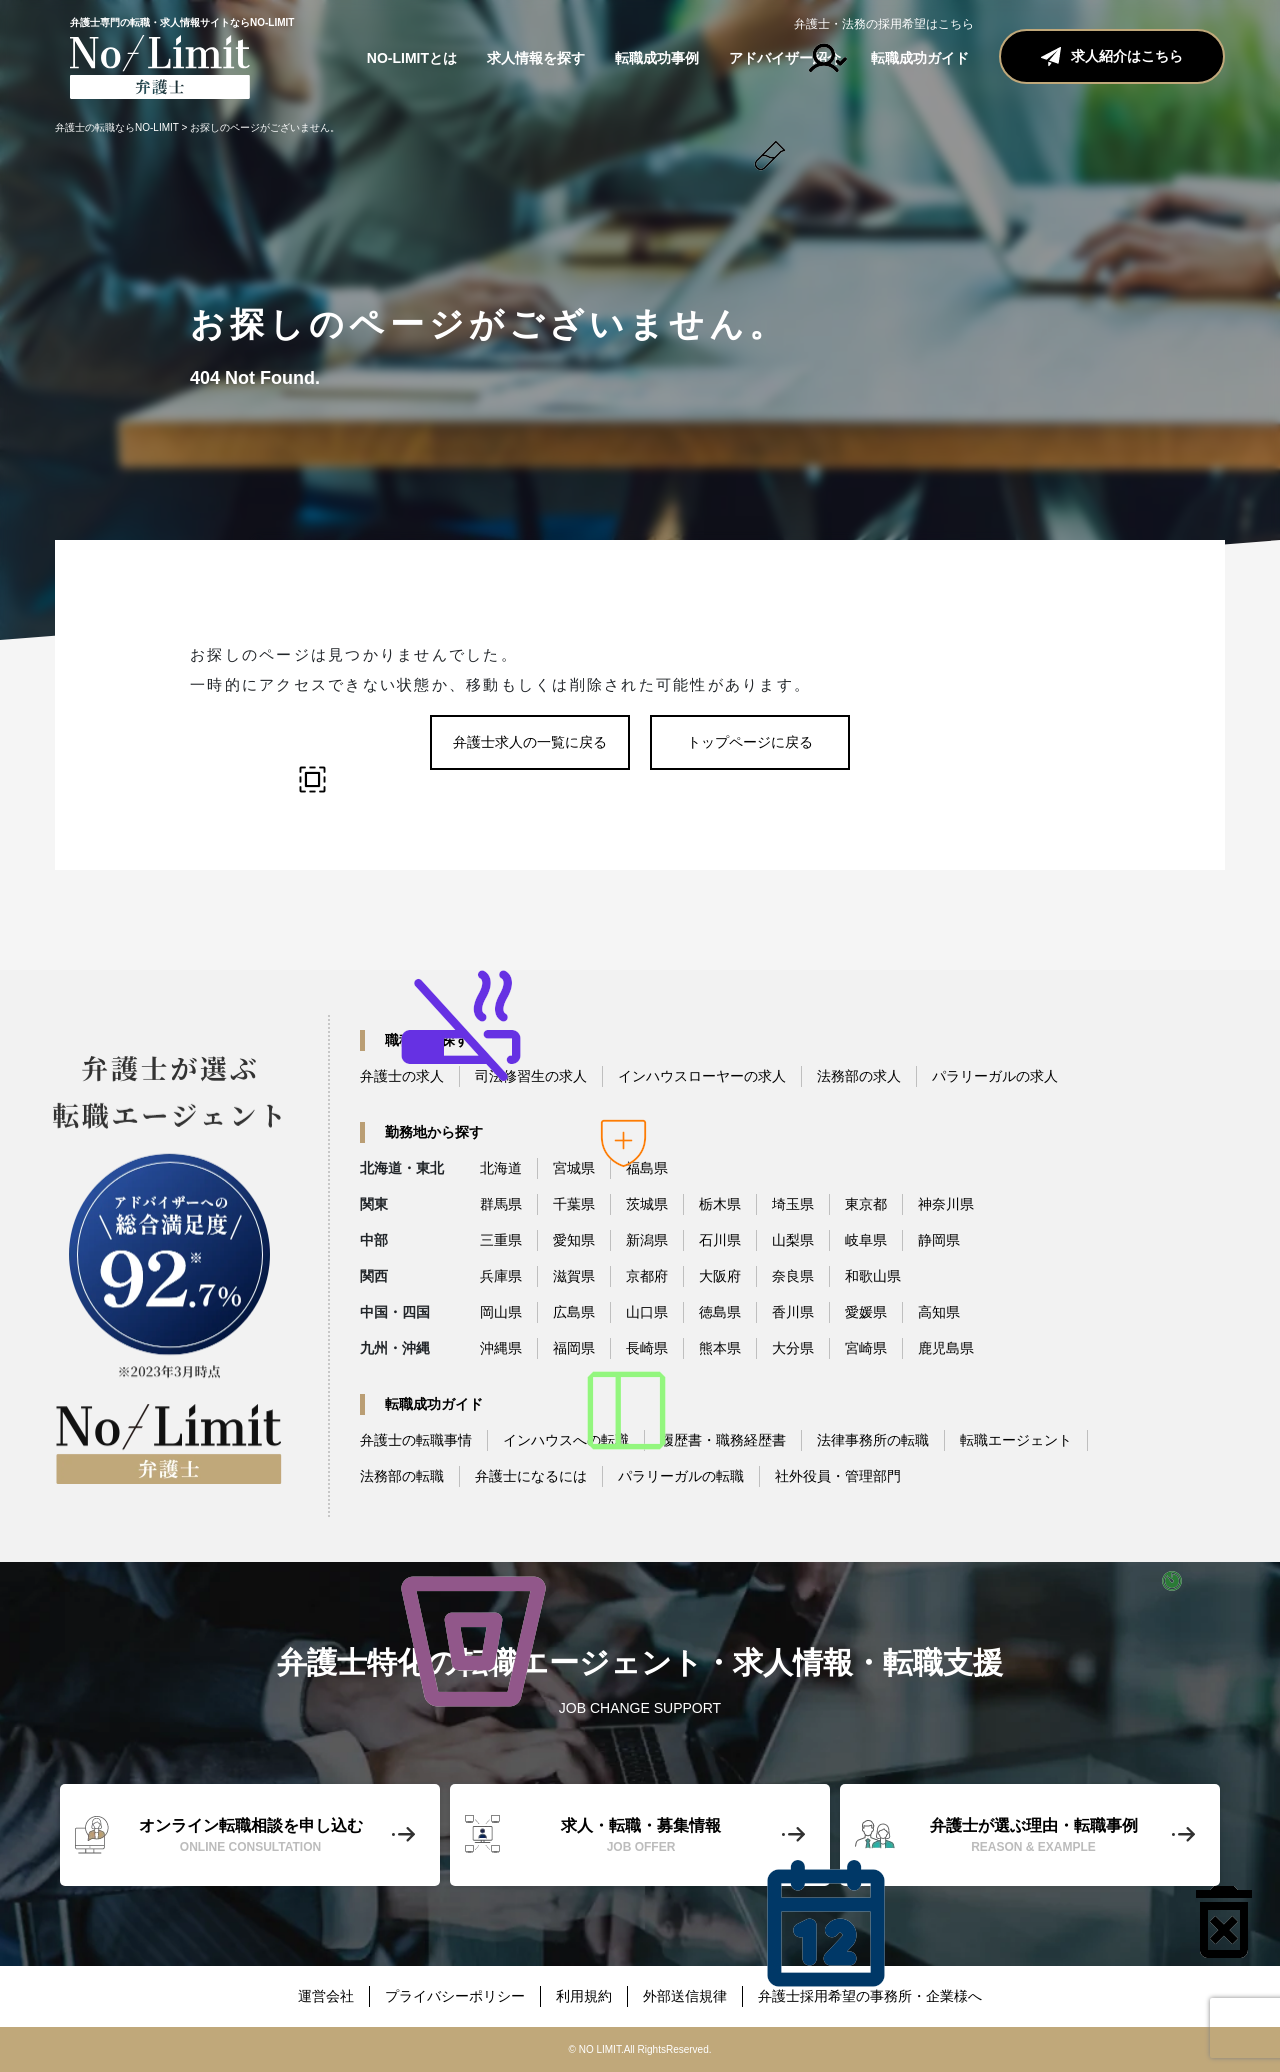 This screenshot has height=2072, width=1280. Describe the element at coordinates (1224, 1922) in the screenshot. I see `permanently delete an item` at that location.